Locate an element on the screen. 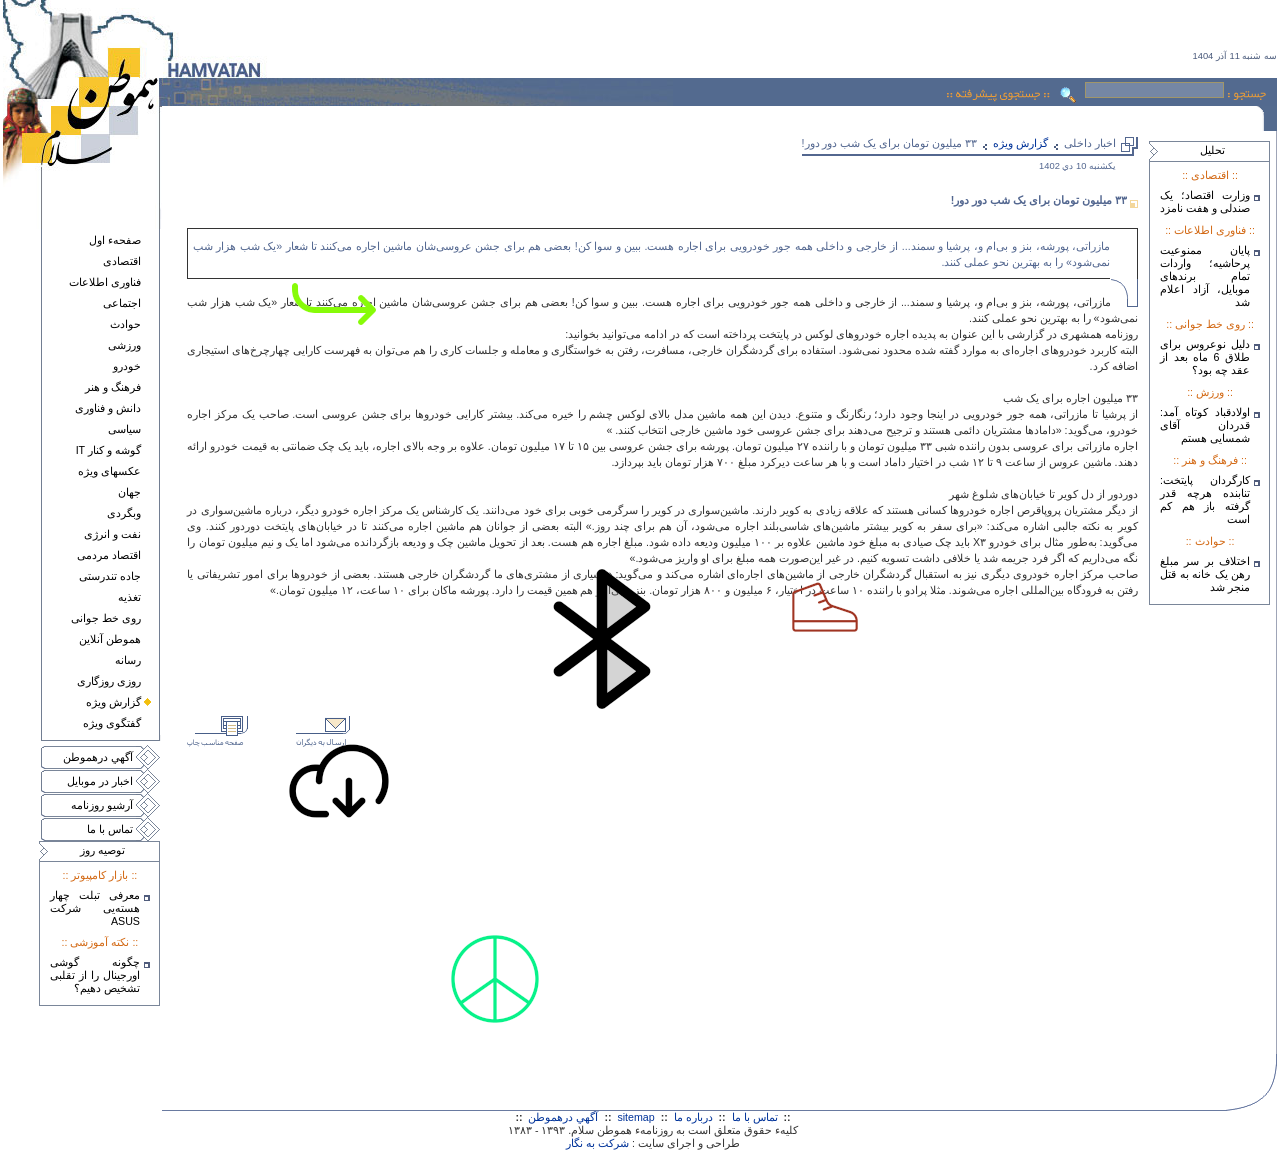  peace symbol or anti-war indicator is located at coordinates (495, 979).